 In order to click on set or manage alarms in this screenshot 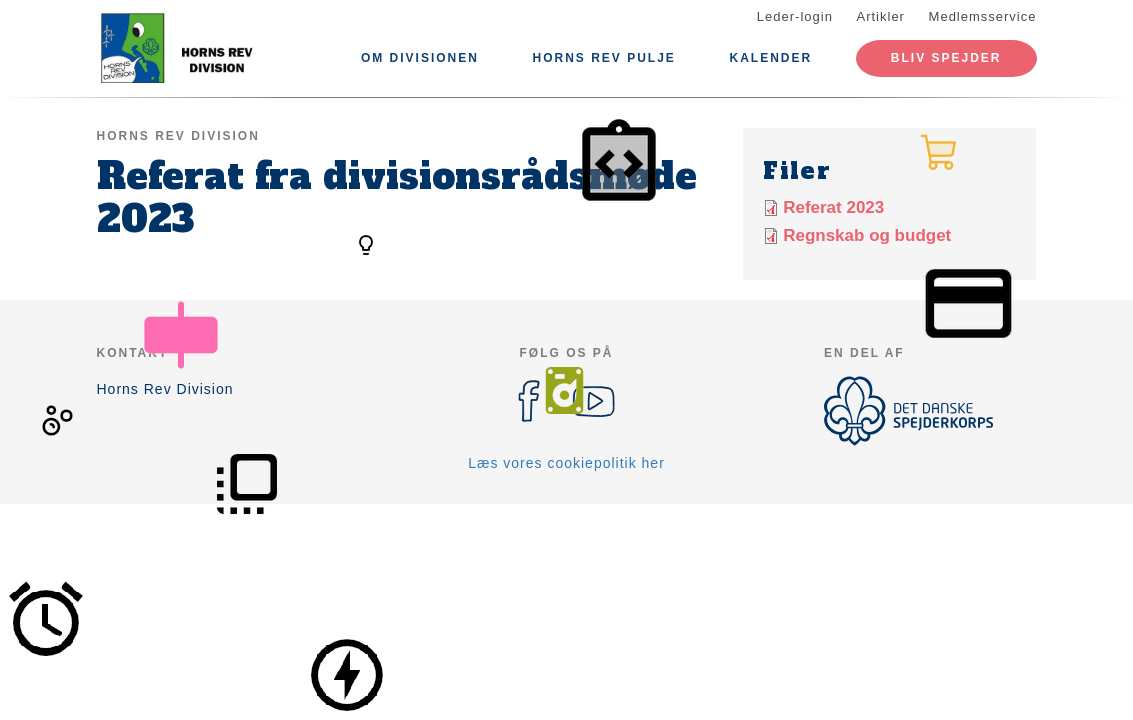, I will do `click(46, 619)`.